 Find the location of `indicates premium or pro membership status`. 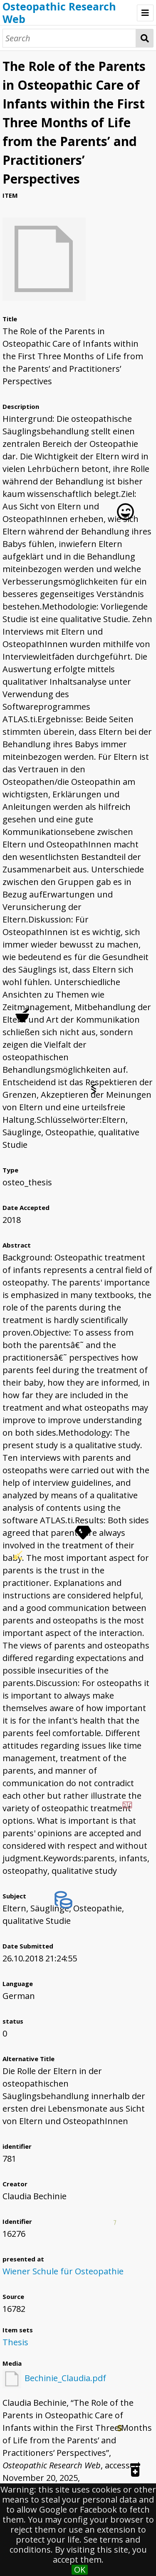

indicates premium or pro membership status is located at coordinates (83, 1532).